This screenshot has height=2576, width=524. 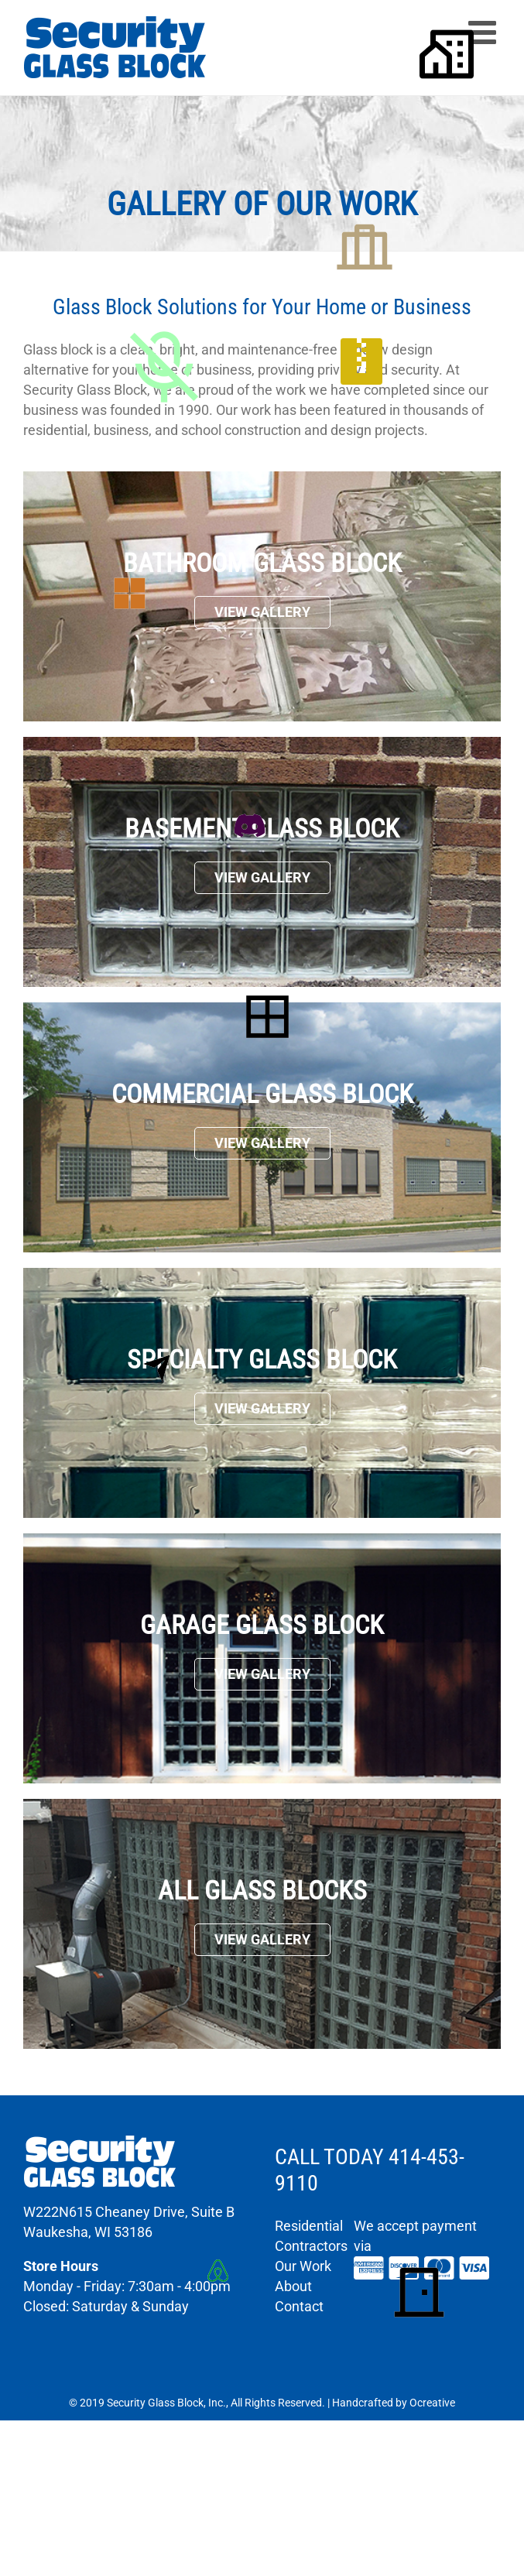 What do you see at coordinates (129, 593) in the screenshot?
I see `sign in with microsoft account` at bounding box center [129, 593].